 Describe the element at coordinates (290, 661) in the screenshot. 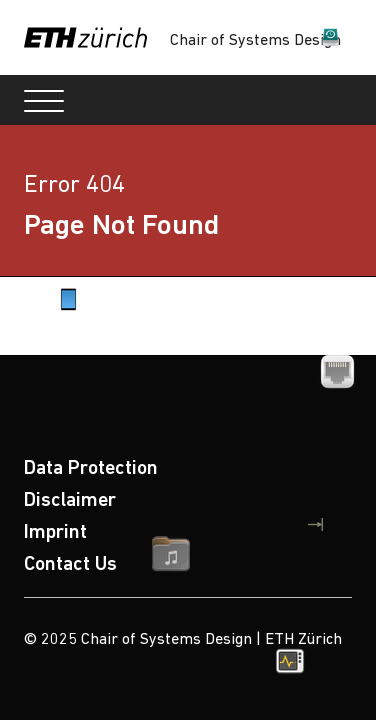

I see `open system monitor application` at that location.